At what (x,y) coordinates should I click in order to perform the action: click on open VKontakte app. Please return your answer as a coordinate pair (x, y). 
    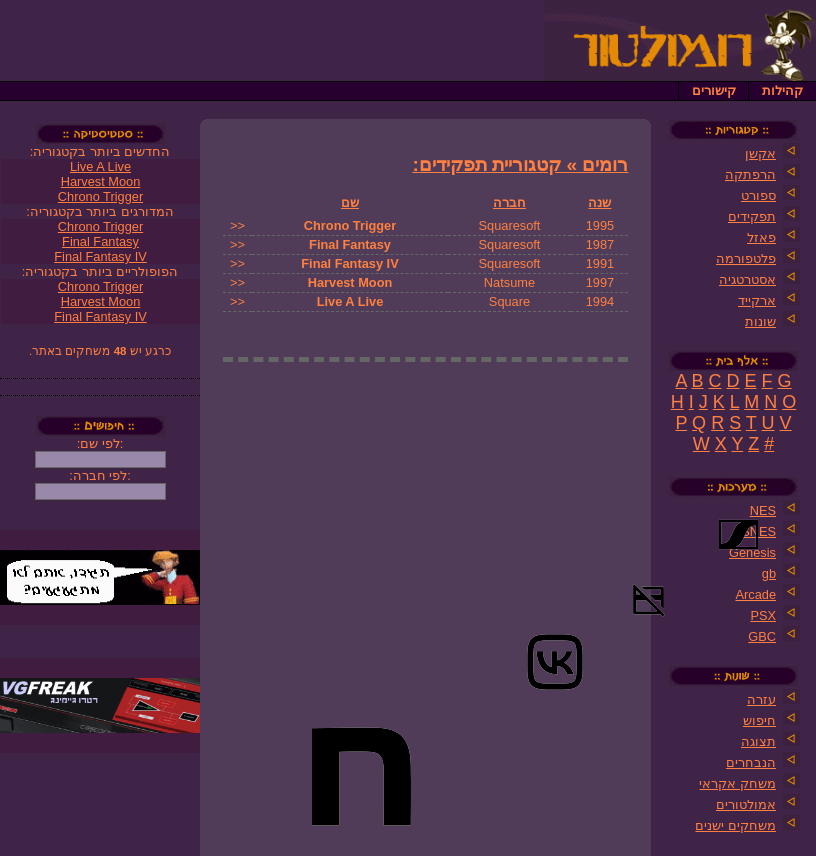
    Looking at the image, I should click on (555, 662).